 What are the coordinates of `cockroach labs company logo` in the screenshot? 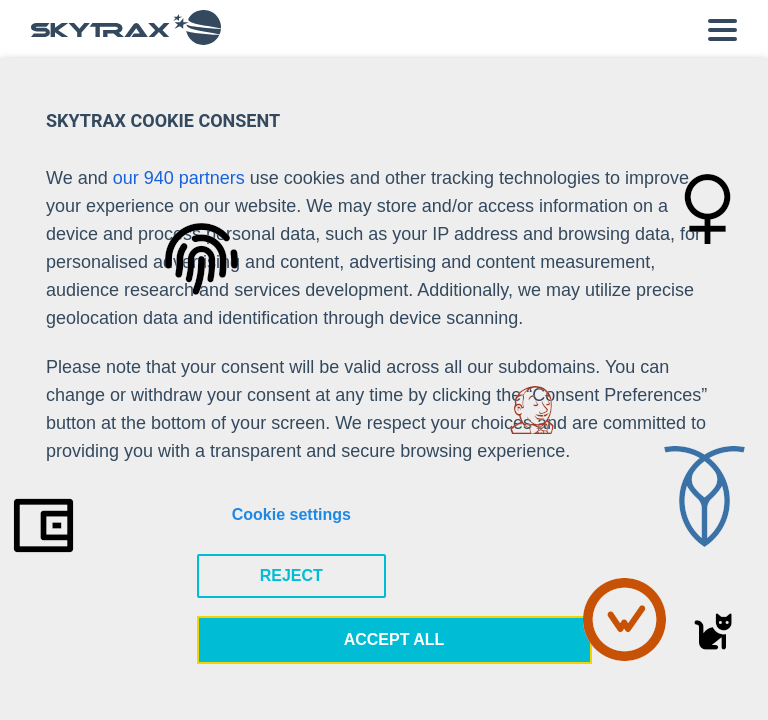 It's located at (704, 496).